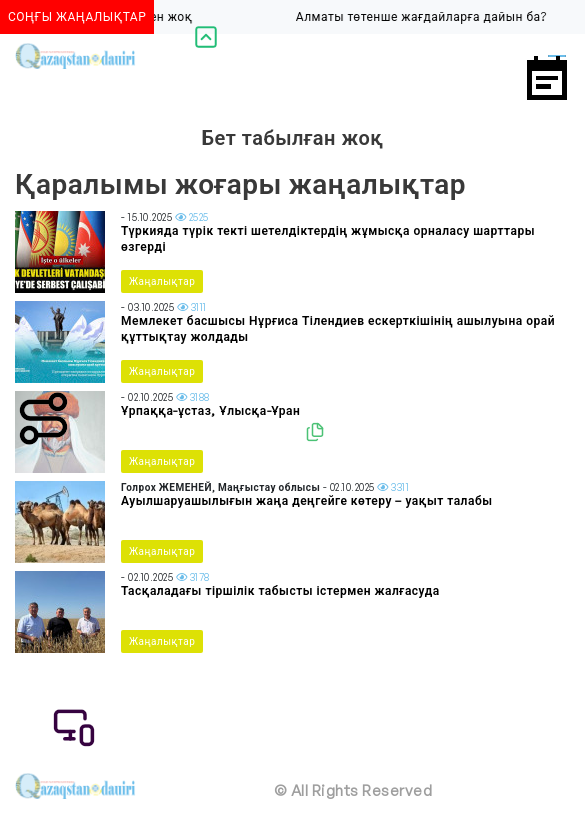  What do you see at coordinates (206, 37) in the screenshot?
I see `collapse or minimize a section` at bounding box center [206, 37].